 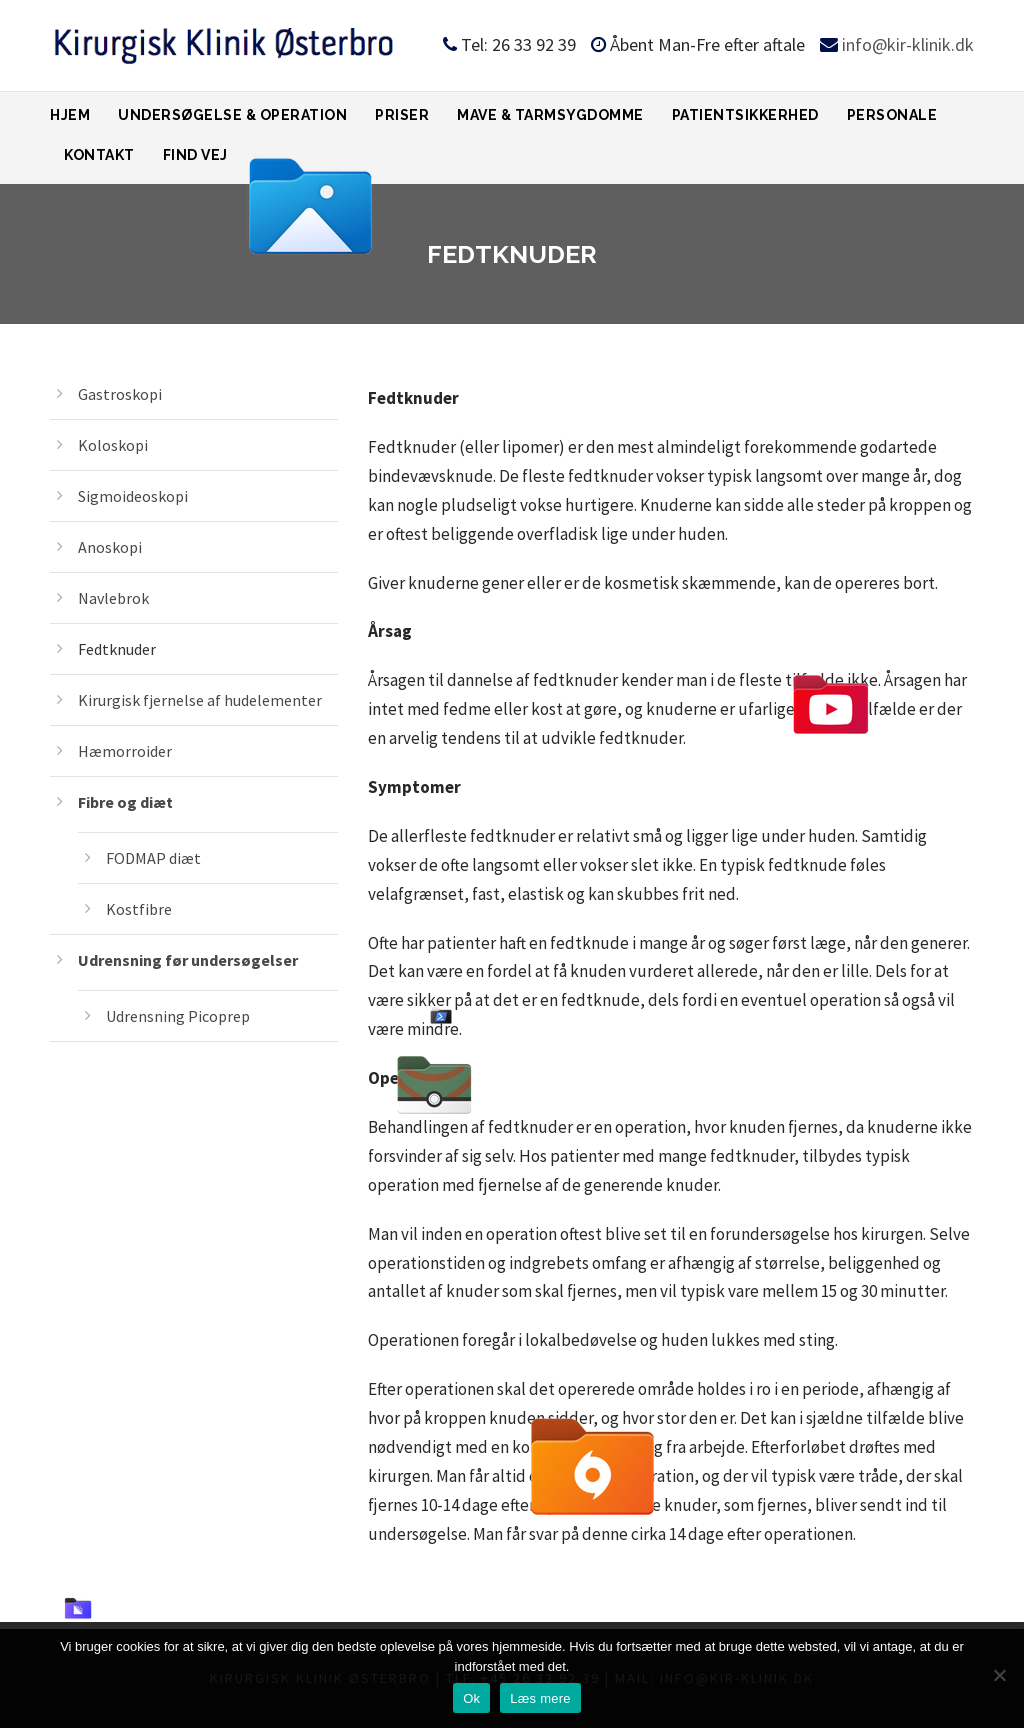 What do you see at coordinates (310, 209) in the screenshot?
I see `open pictures folder` at bounding box center [310, 209].